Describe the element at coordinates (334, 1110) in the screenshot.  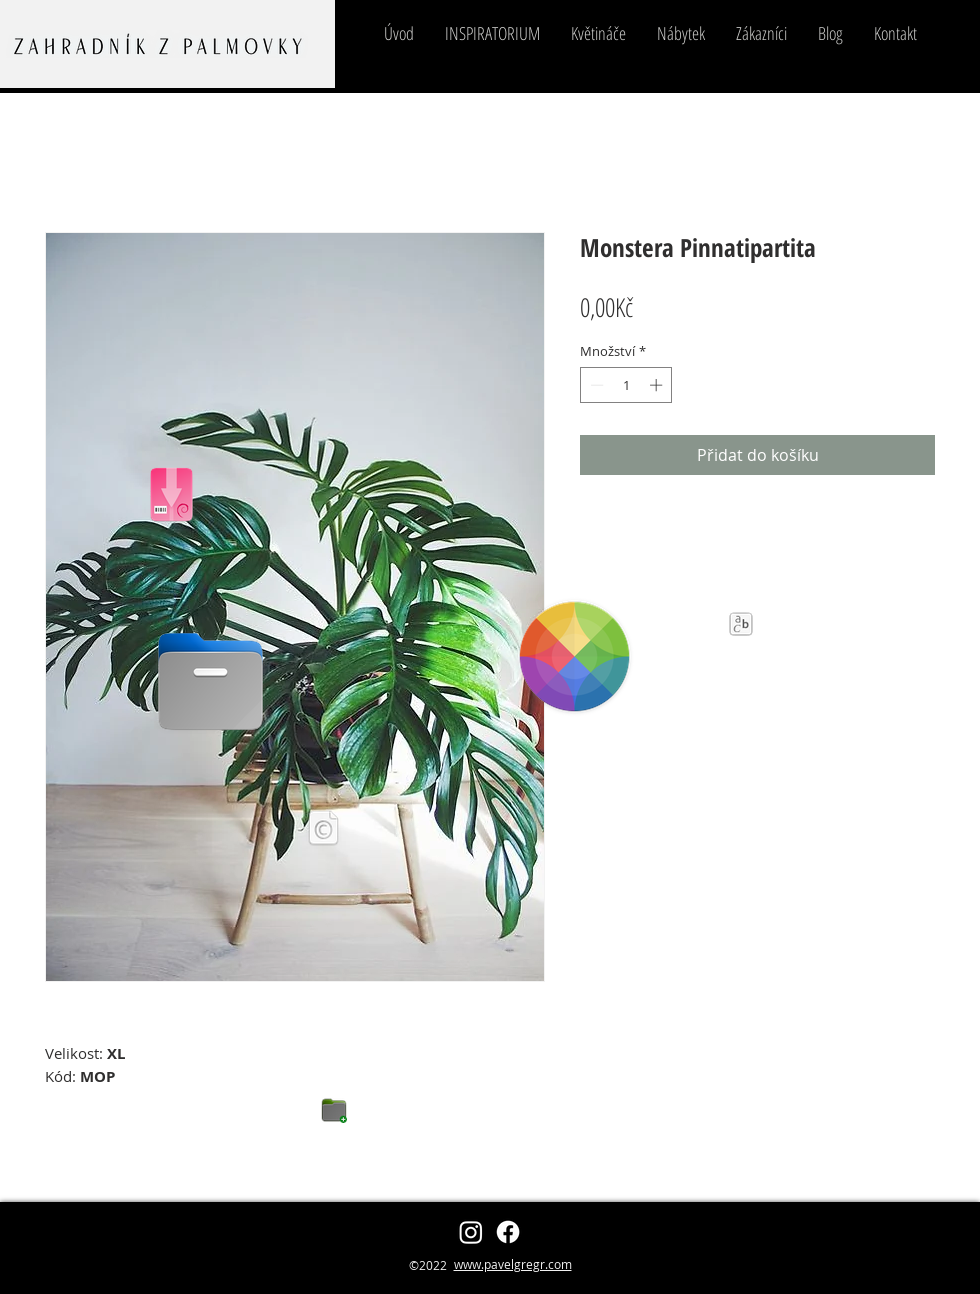
I see `create a new folder` at that location.